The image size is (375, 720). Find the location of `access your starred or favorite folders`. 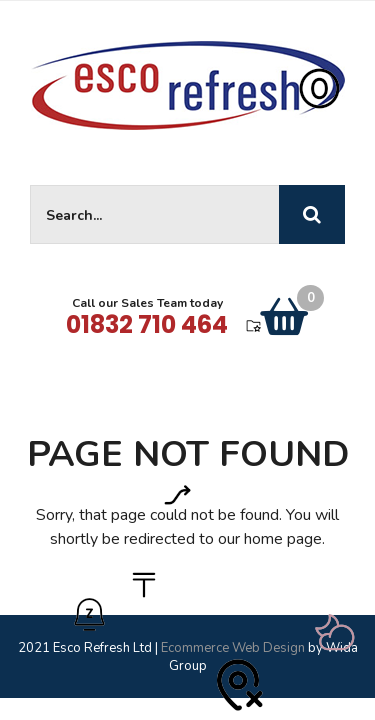

access your starred or favorite folders is located at coordinates (253, 325).